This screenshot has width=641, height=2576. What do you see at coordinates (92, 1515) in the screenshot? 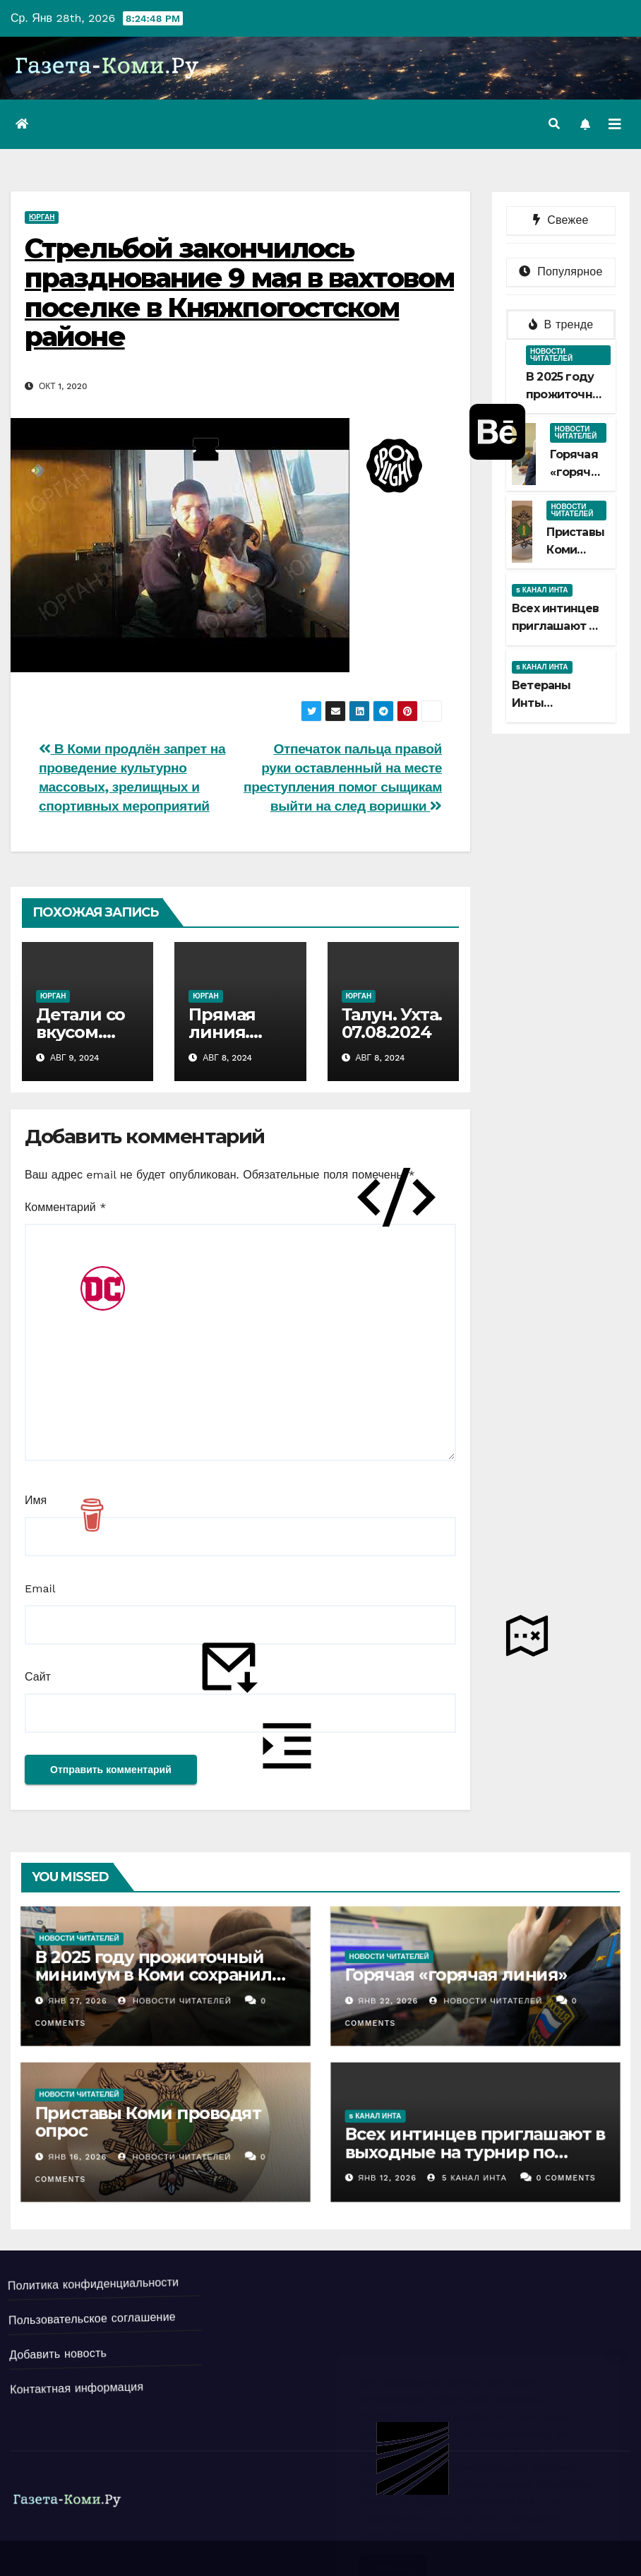
I see `support the creator via Buy Me a Coffee` at bounding box center [92, 1515].